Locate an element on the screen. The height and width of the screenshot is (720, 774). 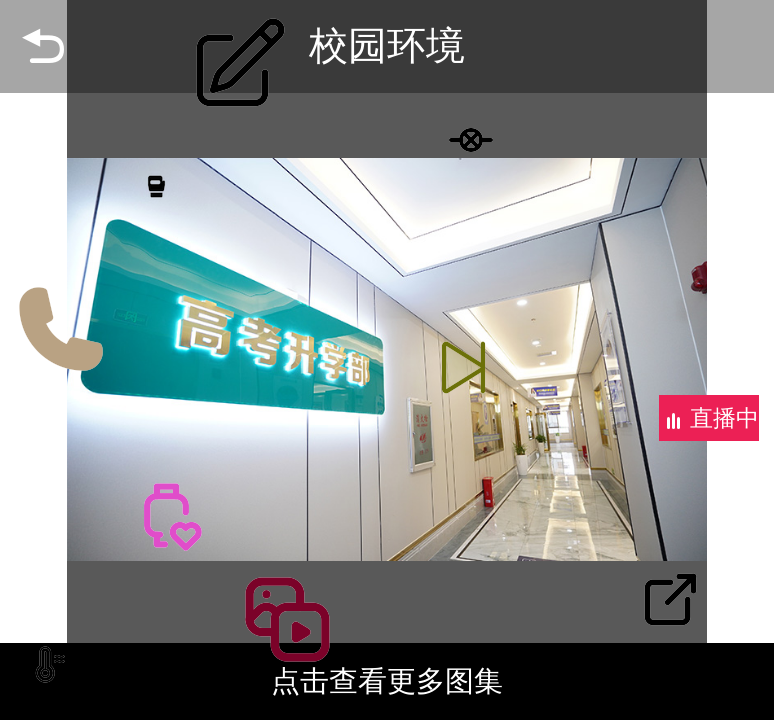
view heart rate data on smartwatch is located at coordinates (166, 515).